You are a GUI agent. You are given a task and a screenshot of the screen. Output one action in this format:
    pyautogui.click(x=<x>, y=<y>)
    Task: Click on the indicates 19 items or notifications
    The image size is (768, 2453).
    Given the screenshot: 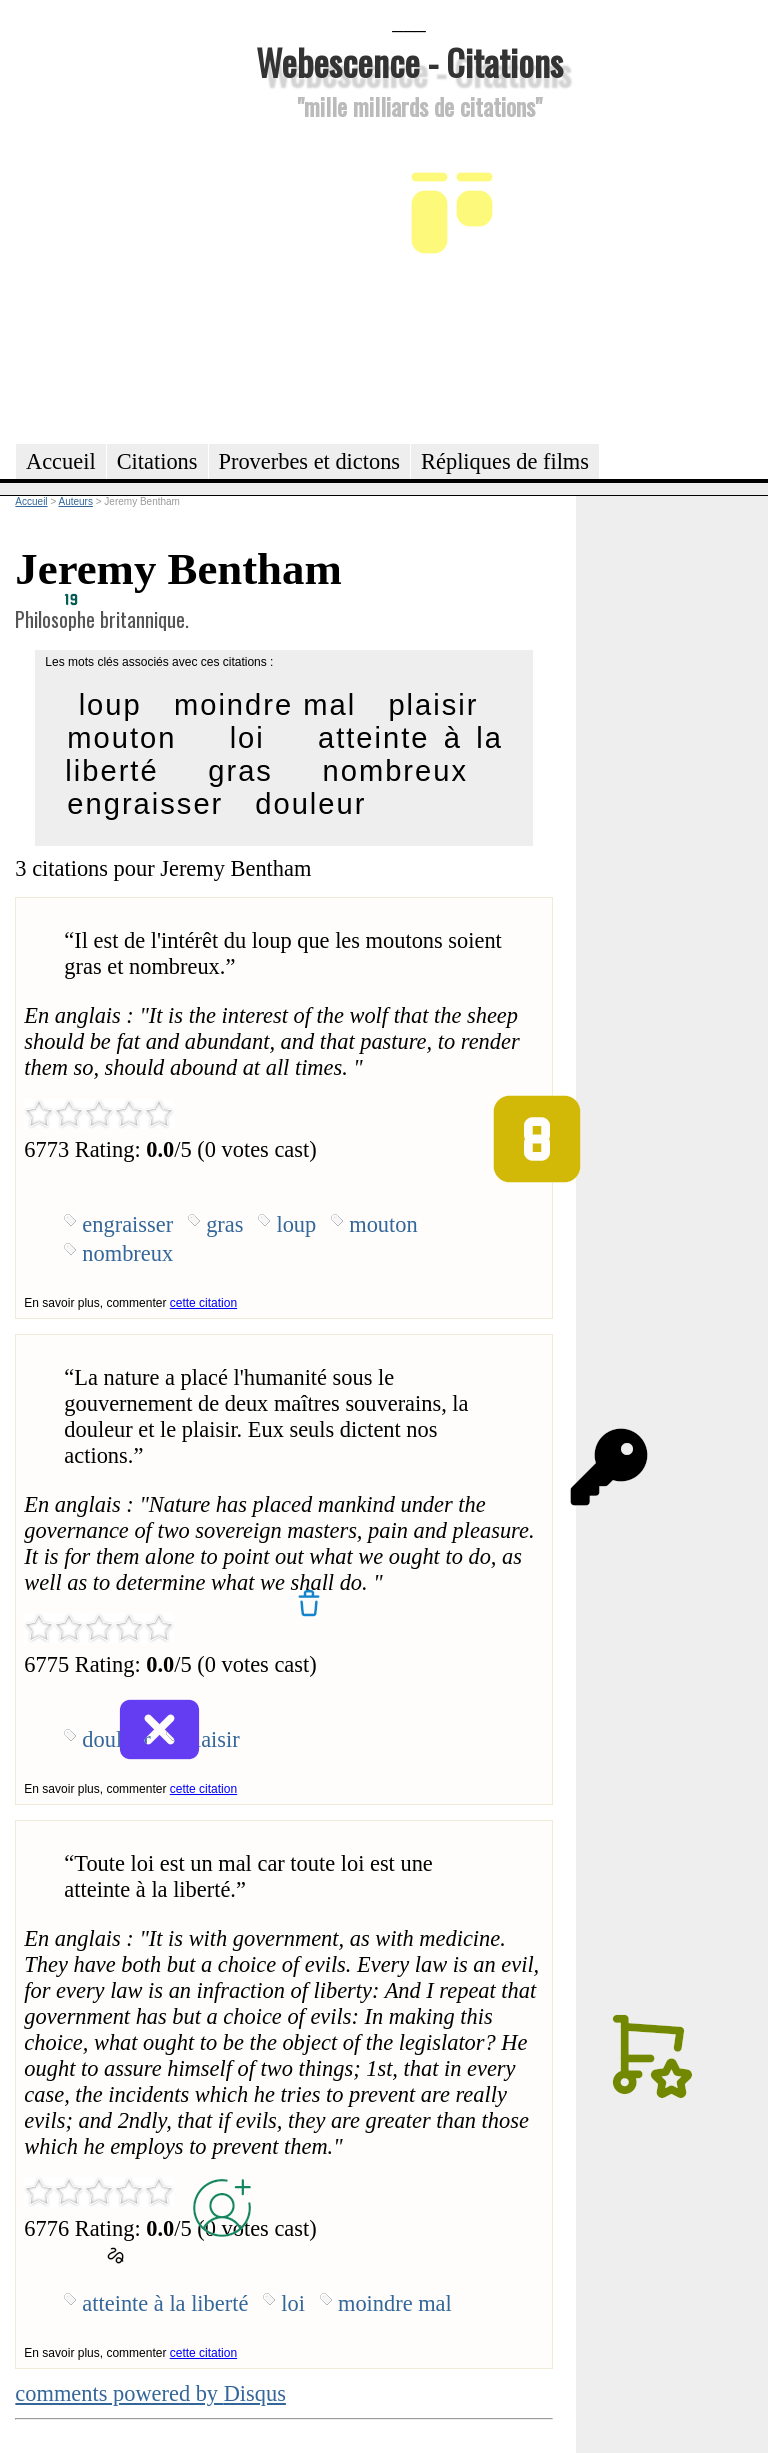 What is the action you would take?
    pyautogui.click(x=70, y=599)
    